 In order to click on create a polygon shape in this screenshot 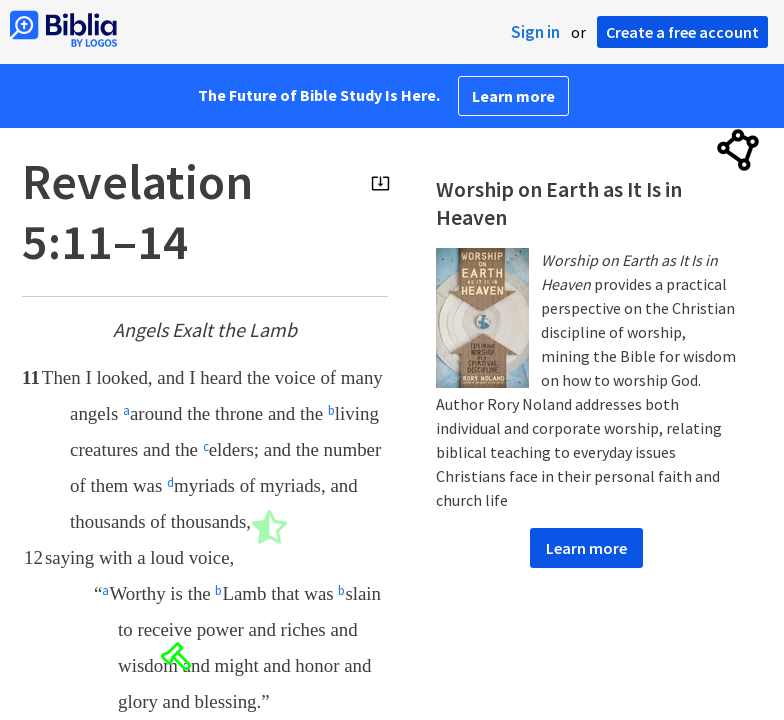, I will do `click(738, 150)`.